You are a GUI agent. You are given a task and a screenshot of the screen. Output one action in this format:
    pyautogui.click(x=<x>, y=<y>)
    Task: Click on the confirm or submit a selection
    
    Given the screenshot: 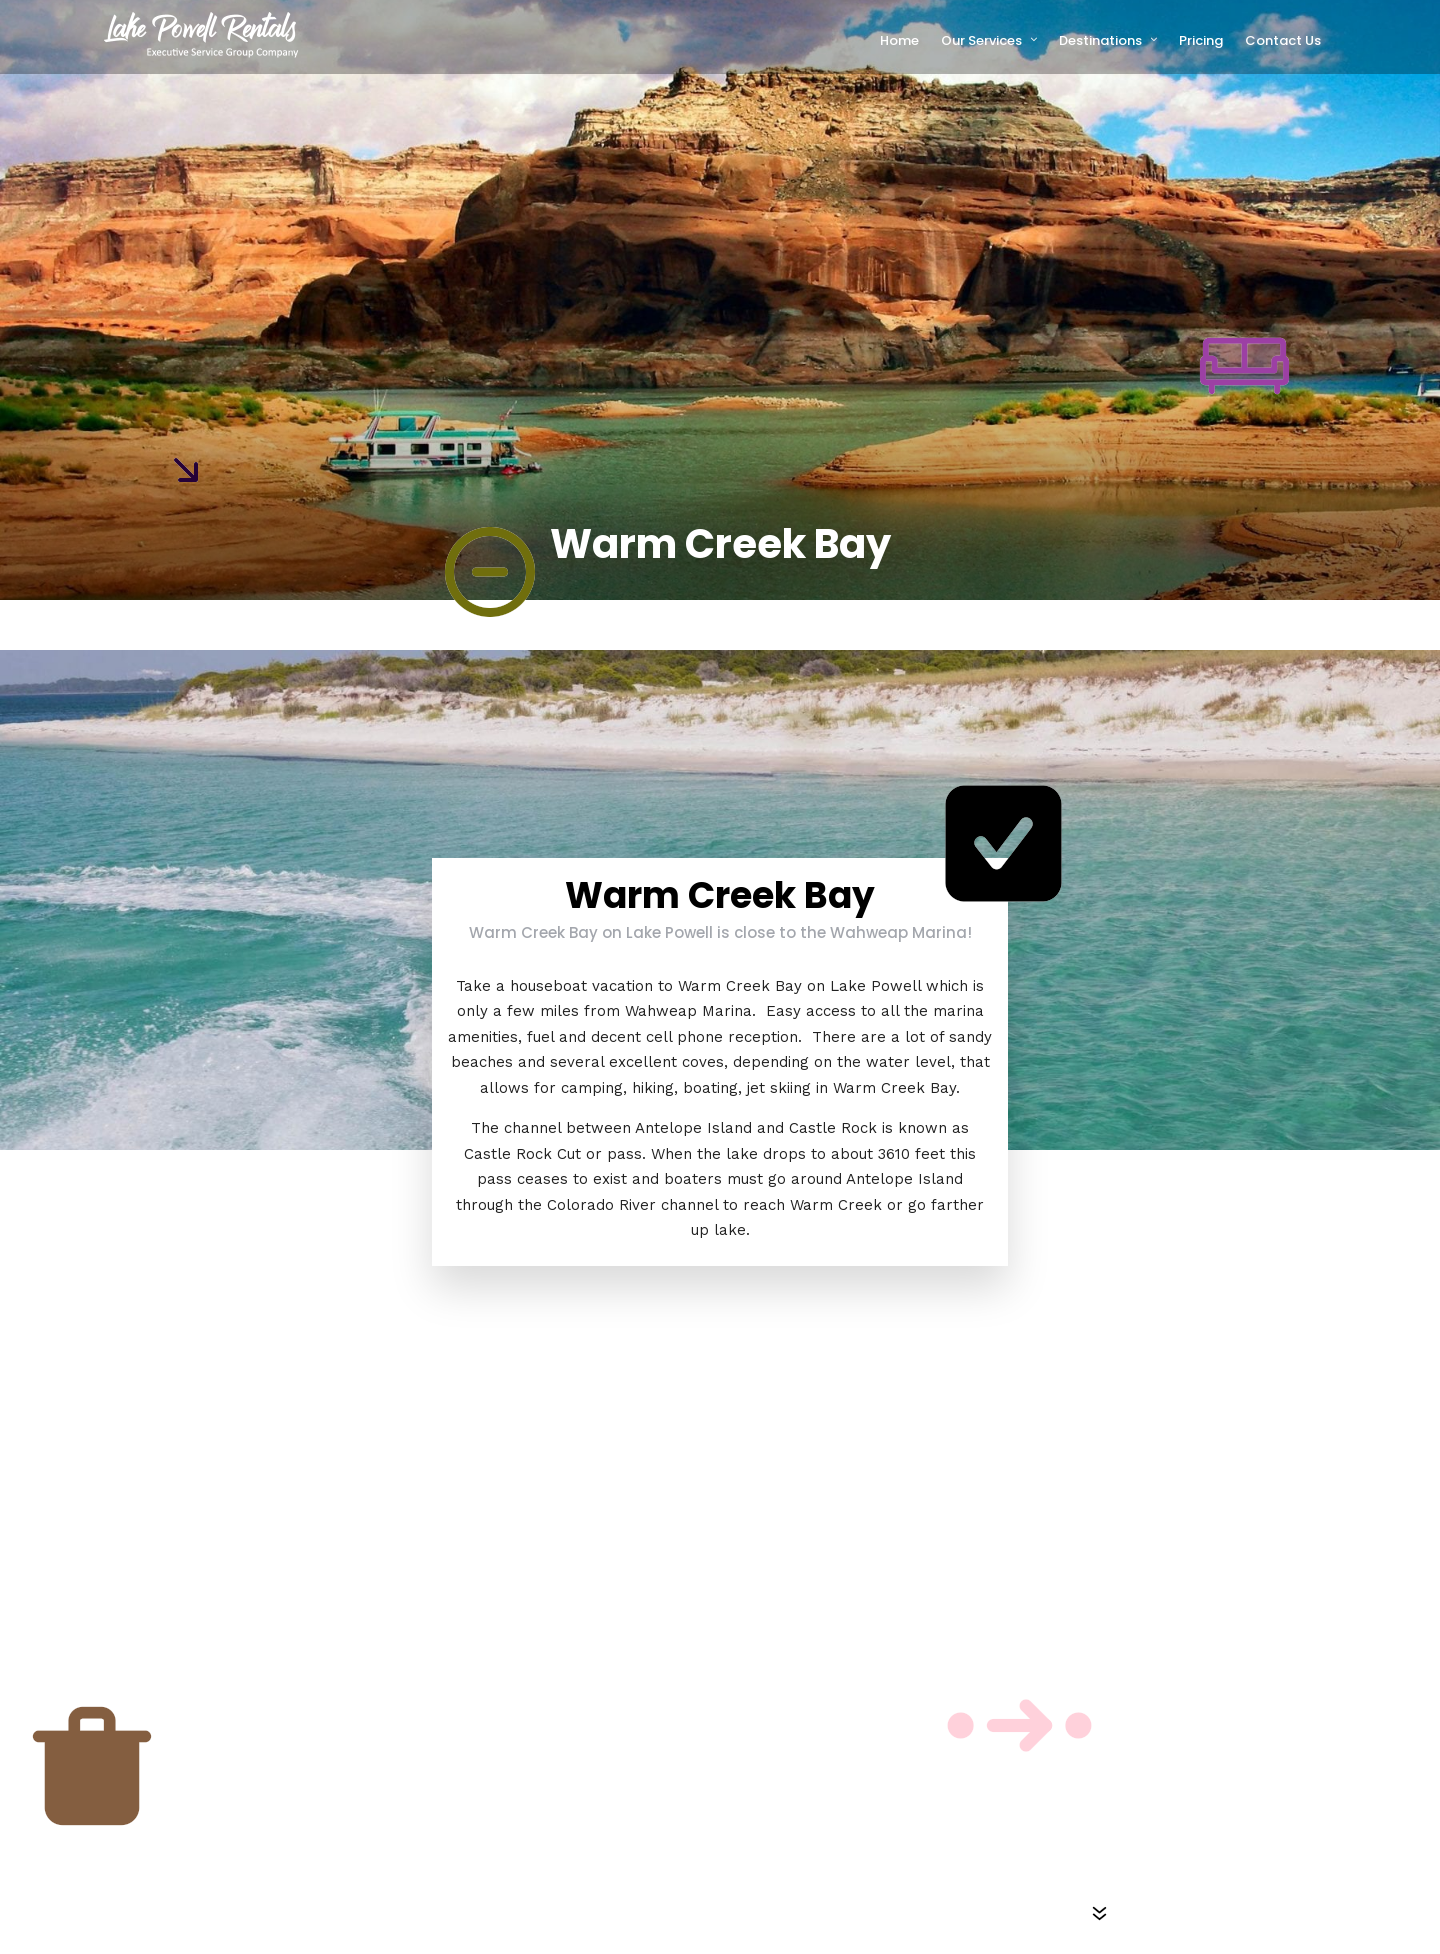 What is the action you would take?
    pyautogui.click(x=1003, y=843)
    